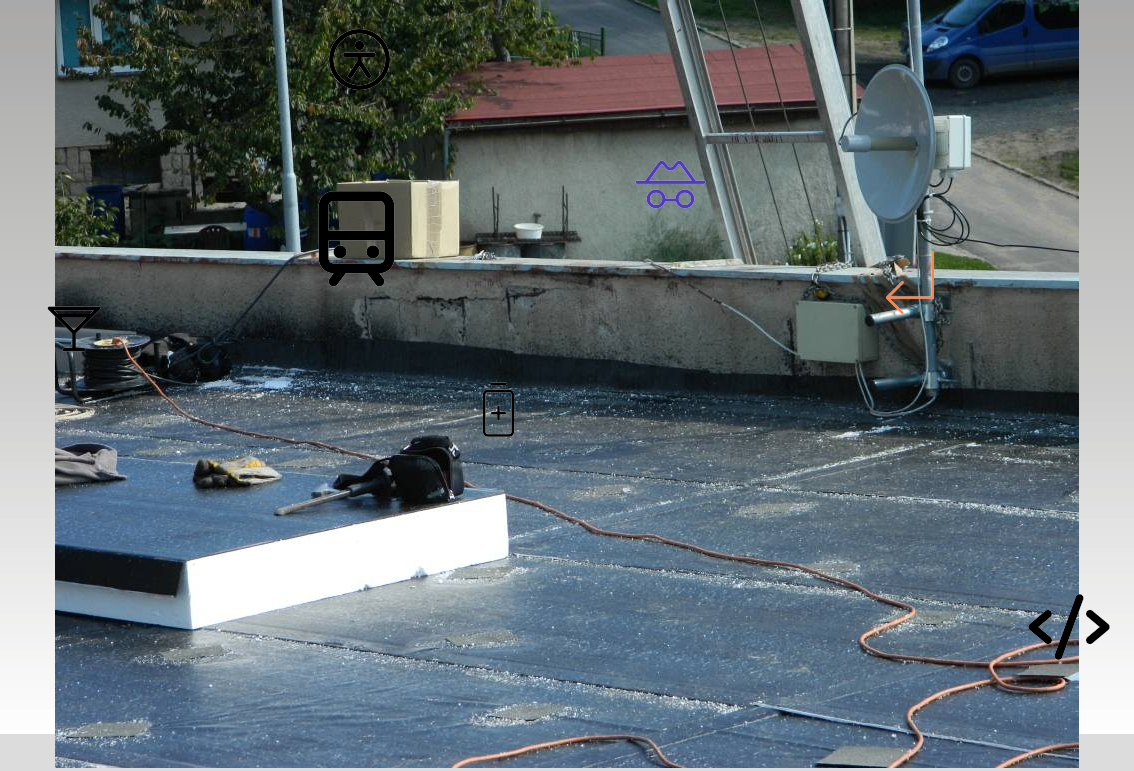 Image resolution: width=1134 pixels, height=771 pixels. I want to click on enable incognito or private browsing mode, so click(670, 184).